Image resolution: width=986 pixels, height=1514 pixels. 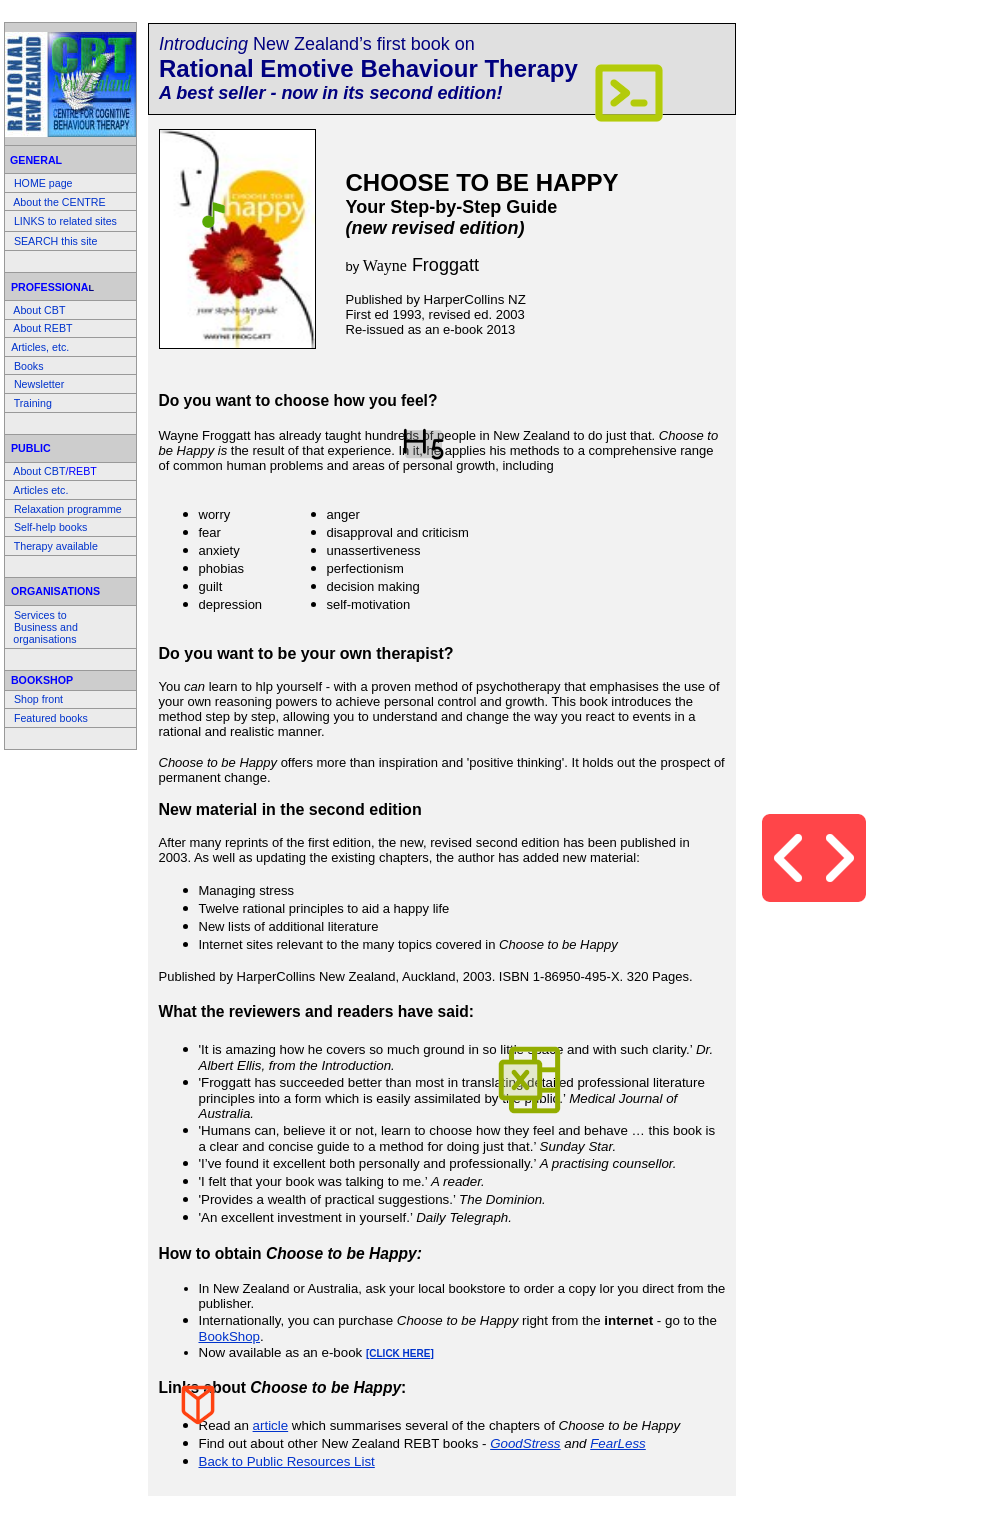 I want to click on view or edit source code, so click(x=814, y=858).